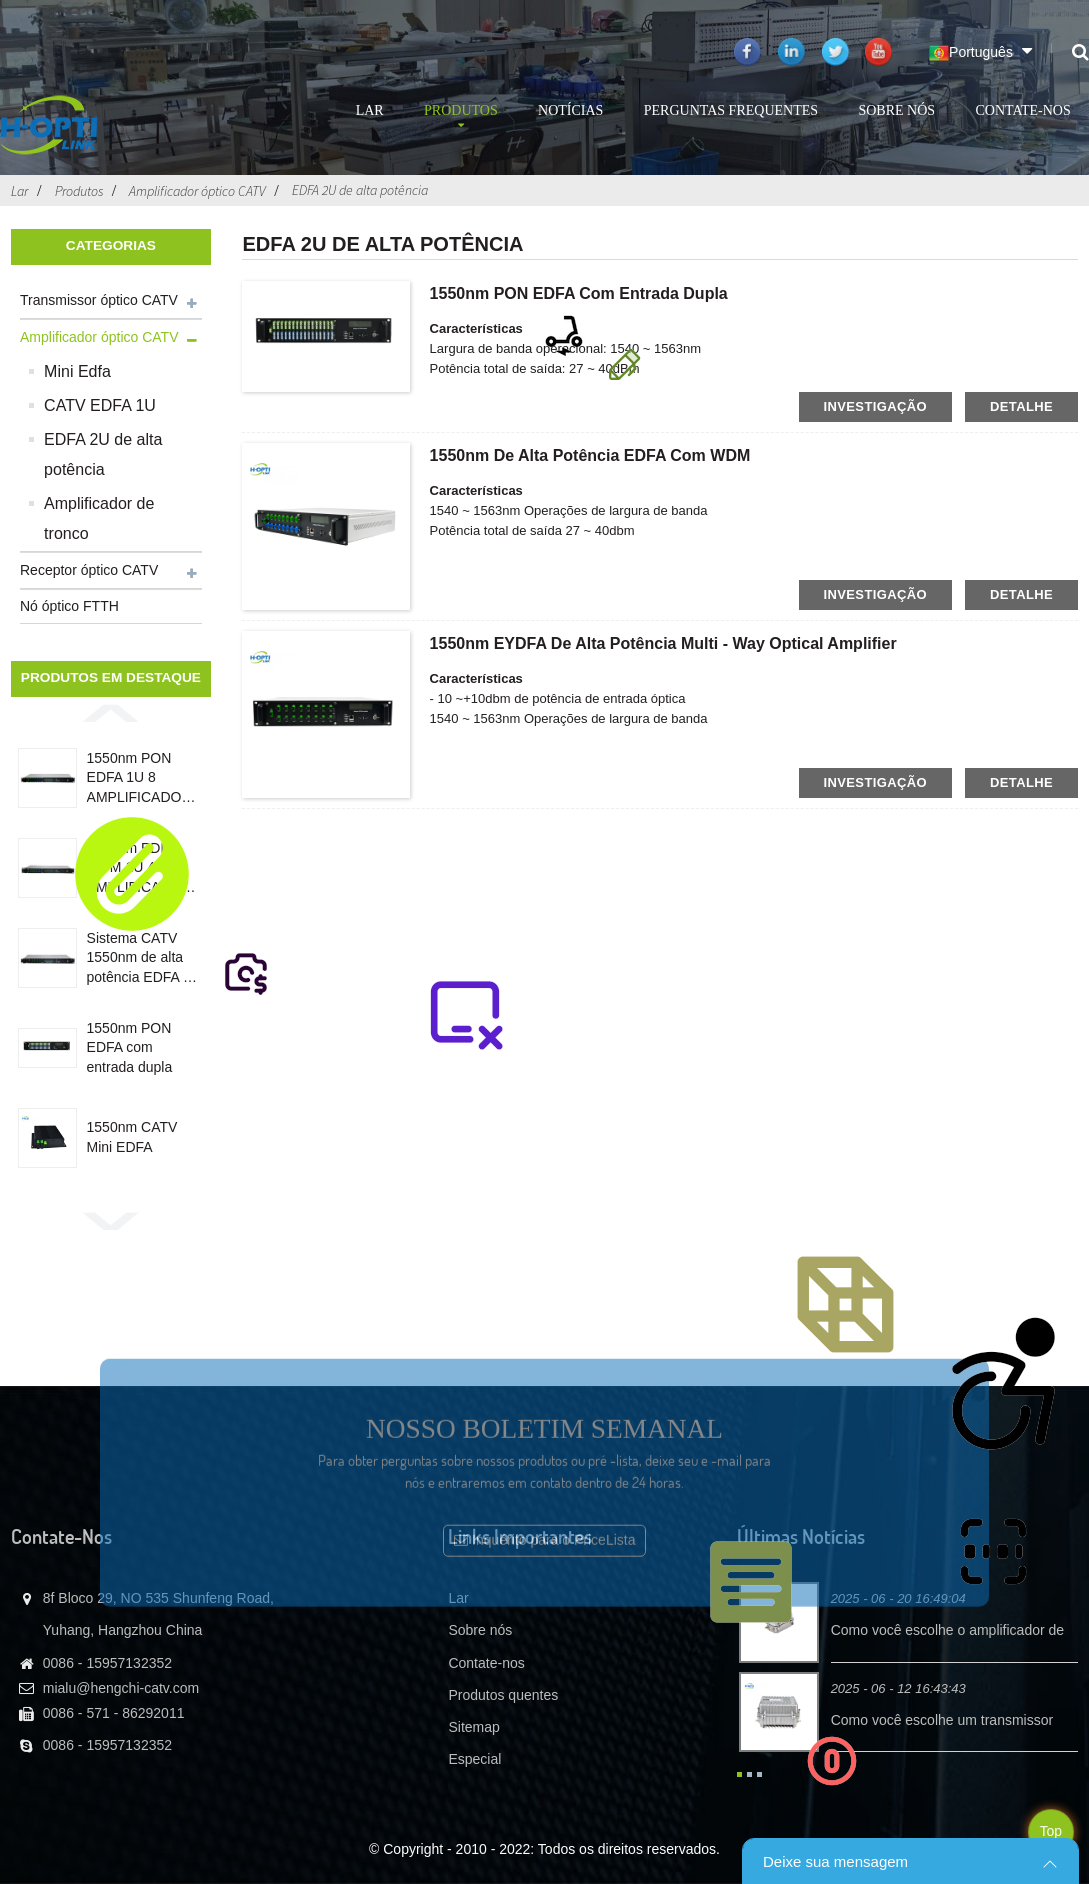 Image resolution: width=1089 pixels, height=1884 pixels. Describe the element at coordinates (246, 972) in the screenshot. I see `purchase or rent camera equipment` at that location.